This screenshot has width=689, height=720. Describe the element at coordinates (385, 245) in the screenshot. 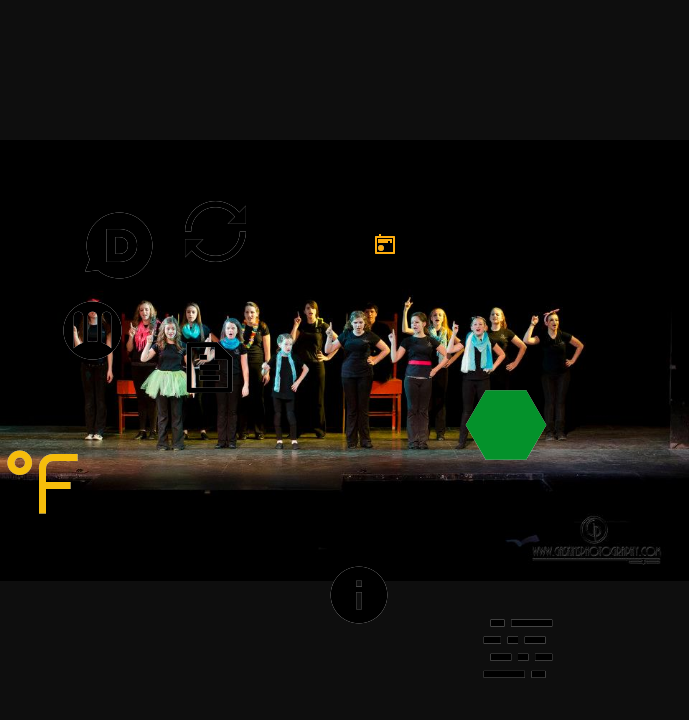

I see `listen to radio stations` at that location.